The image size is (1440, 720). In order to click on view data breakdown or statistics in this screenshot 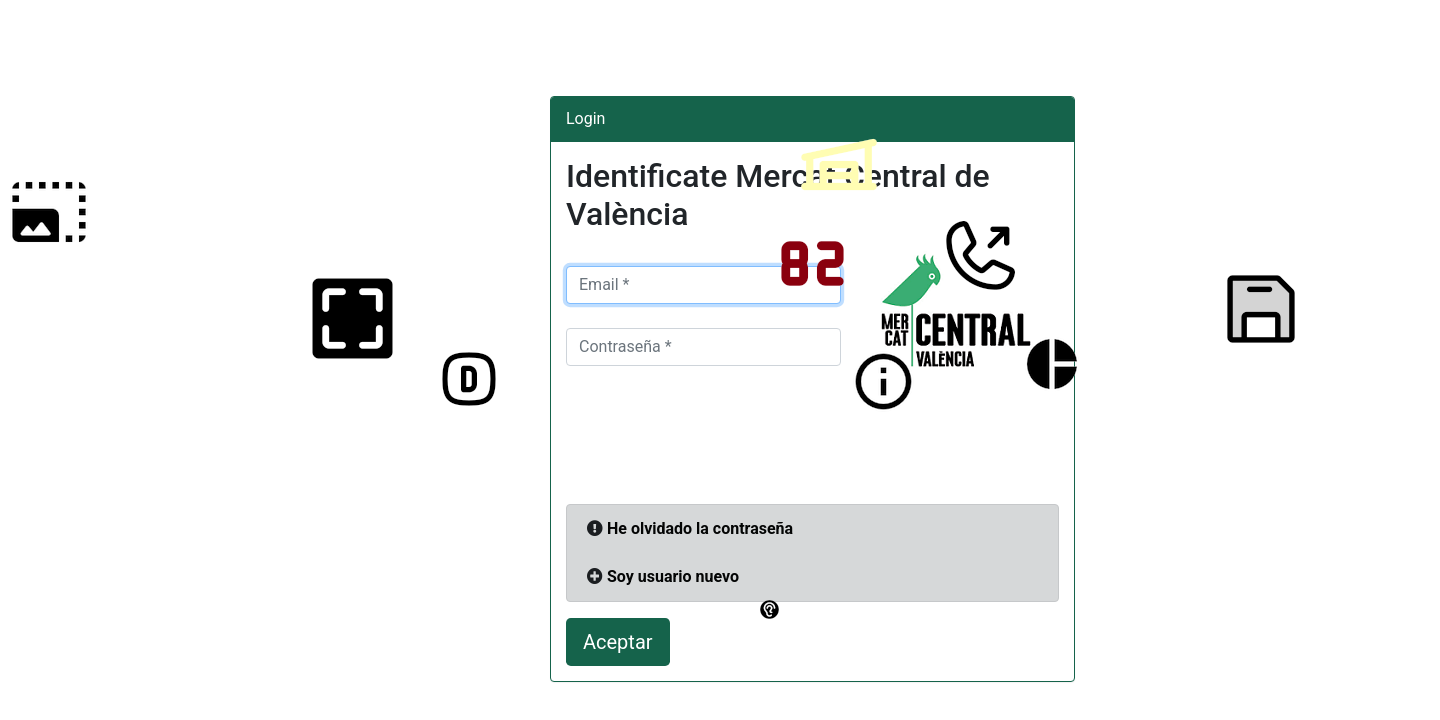, I will do `click(1052, 364)`.